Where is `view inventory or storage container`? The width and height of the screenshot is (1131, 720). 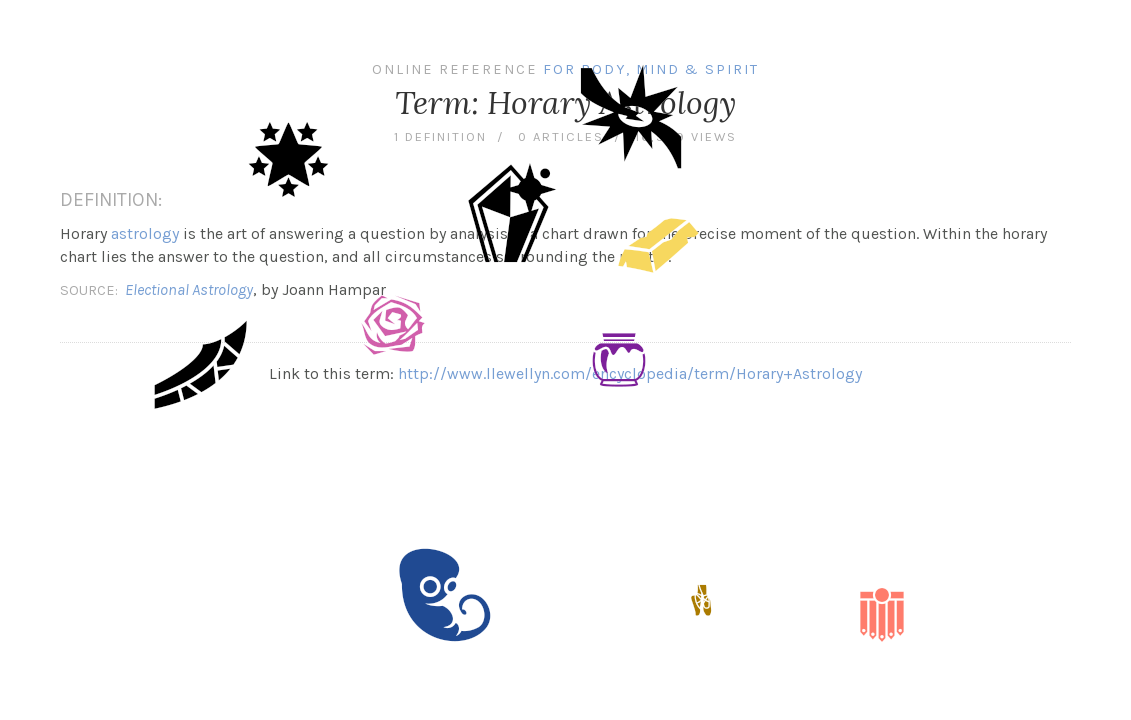 view inventory or storage container is located at coordinates (619, 360).